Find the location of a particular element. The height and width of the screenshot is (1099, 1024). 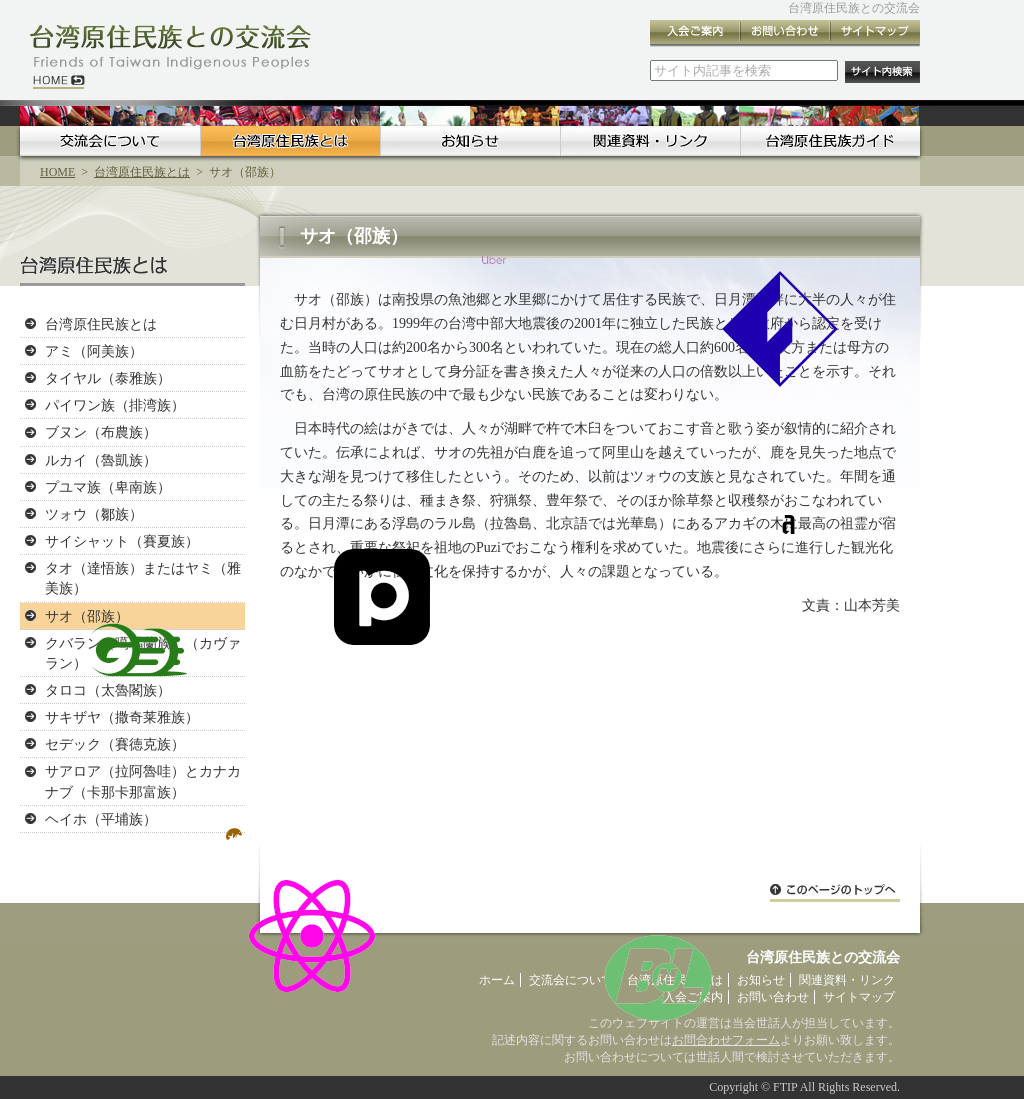

open the Uber app is located at coordinates (494, 260).